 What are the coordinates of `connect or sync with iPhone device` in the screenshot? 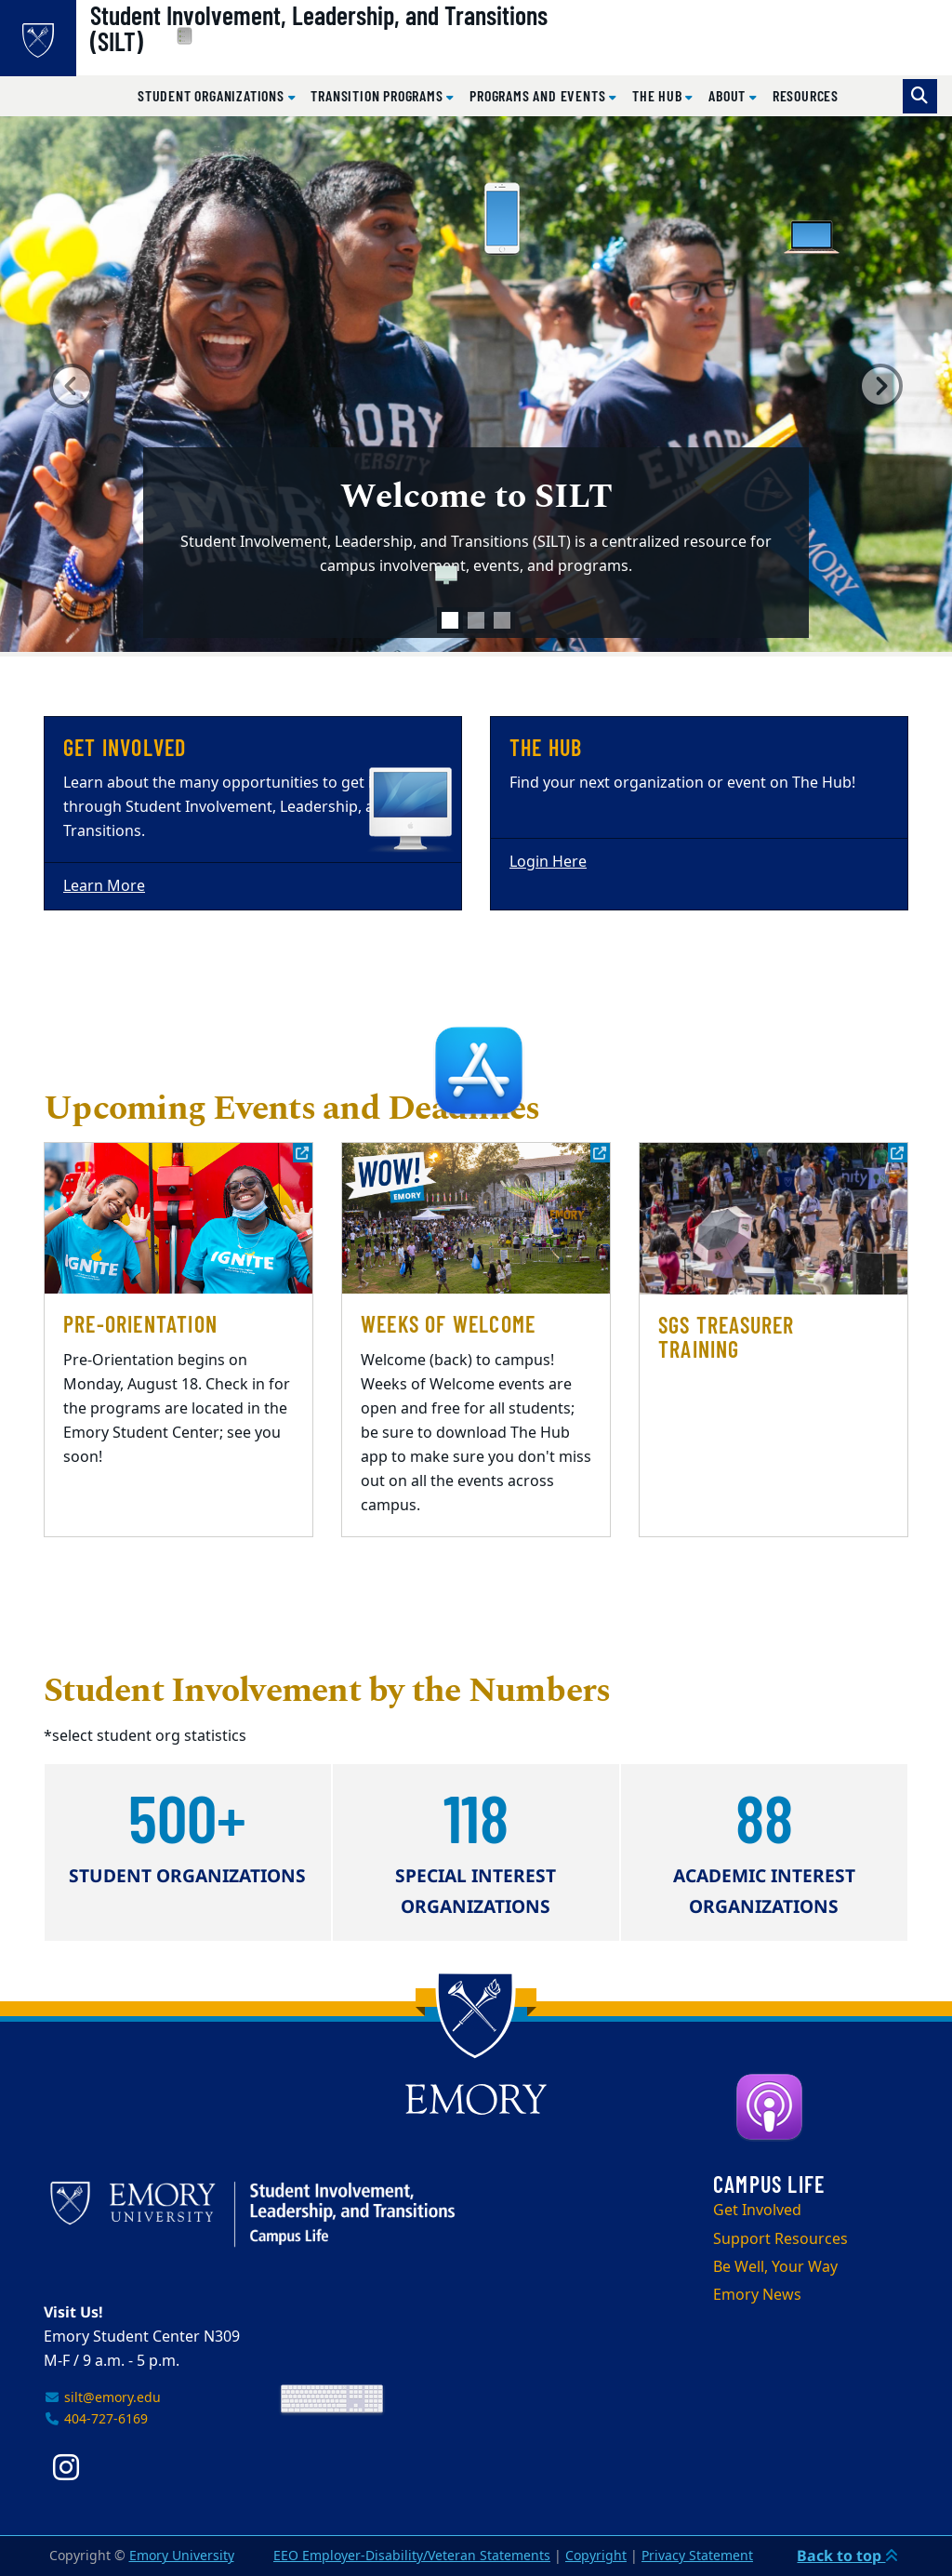 It's located at (502, 219).